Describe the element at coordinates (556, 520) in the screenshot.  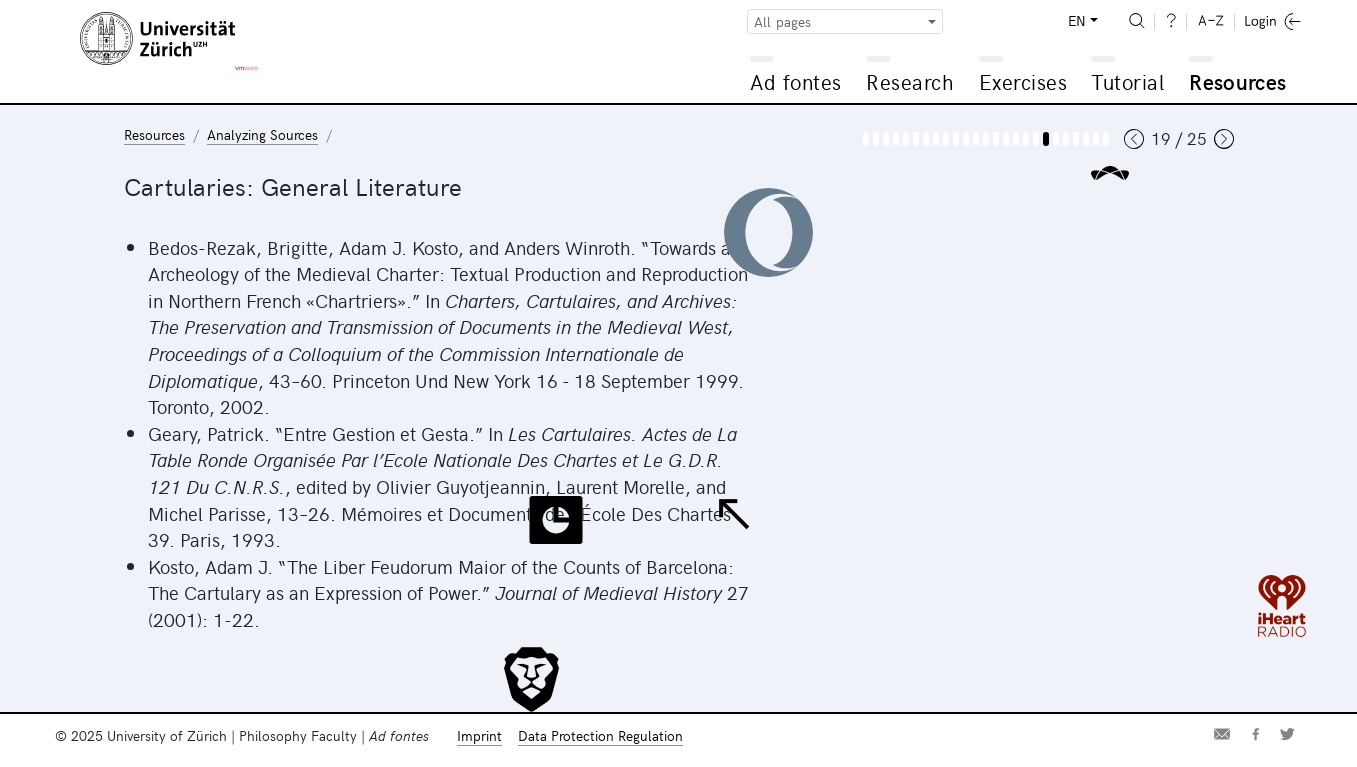
I see `view business analytics dashboard` at that location.